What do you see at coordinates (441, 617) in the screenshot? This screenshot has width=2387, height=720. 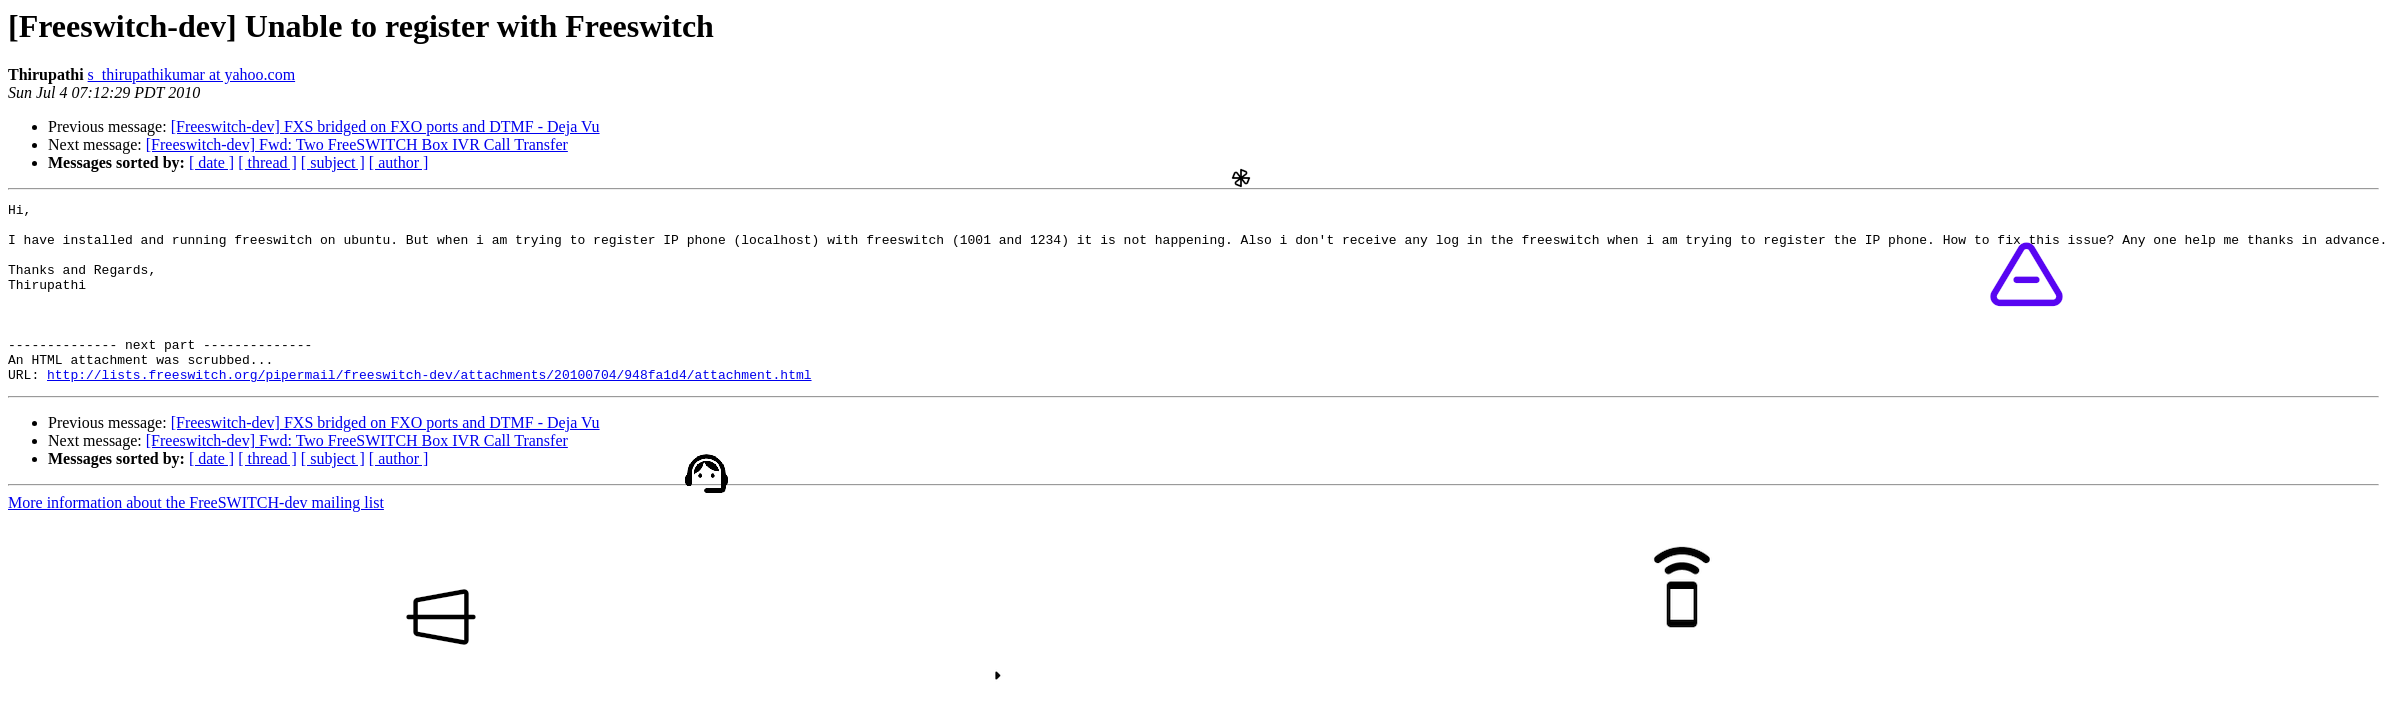 I see `adjust perspective or viewing angle` at bounding box center [441, 617].